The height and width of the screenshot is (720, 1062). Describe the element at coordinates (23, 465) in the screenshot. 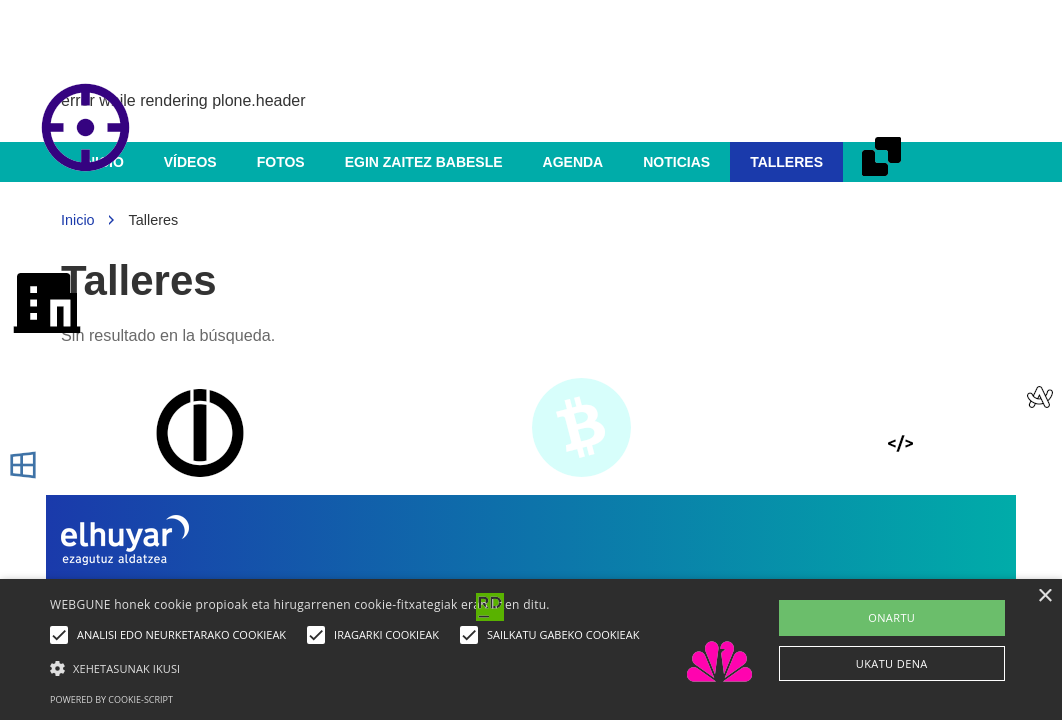

I see `open windows settings or system options` at that location.